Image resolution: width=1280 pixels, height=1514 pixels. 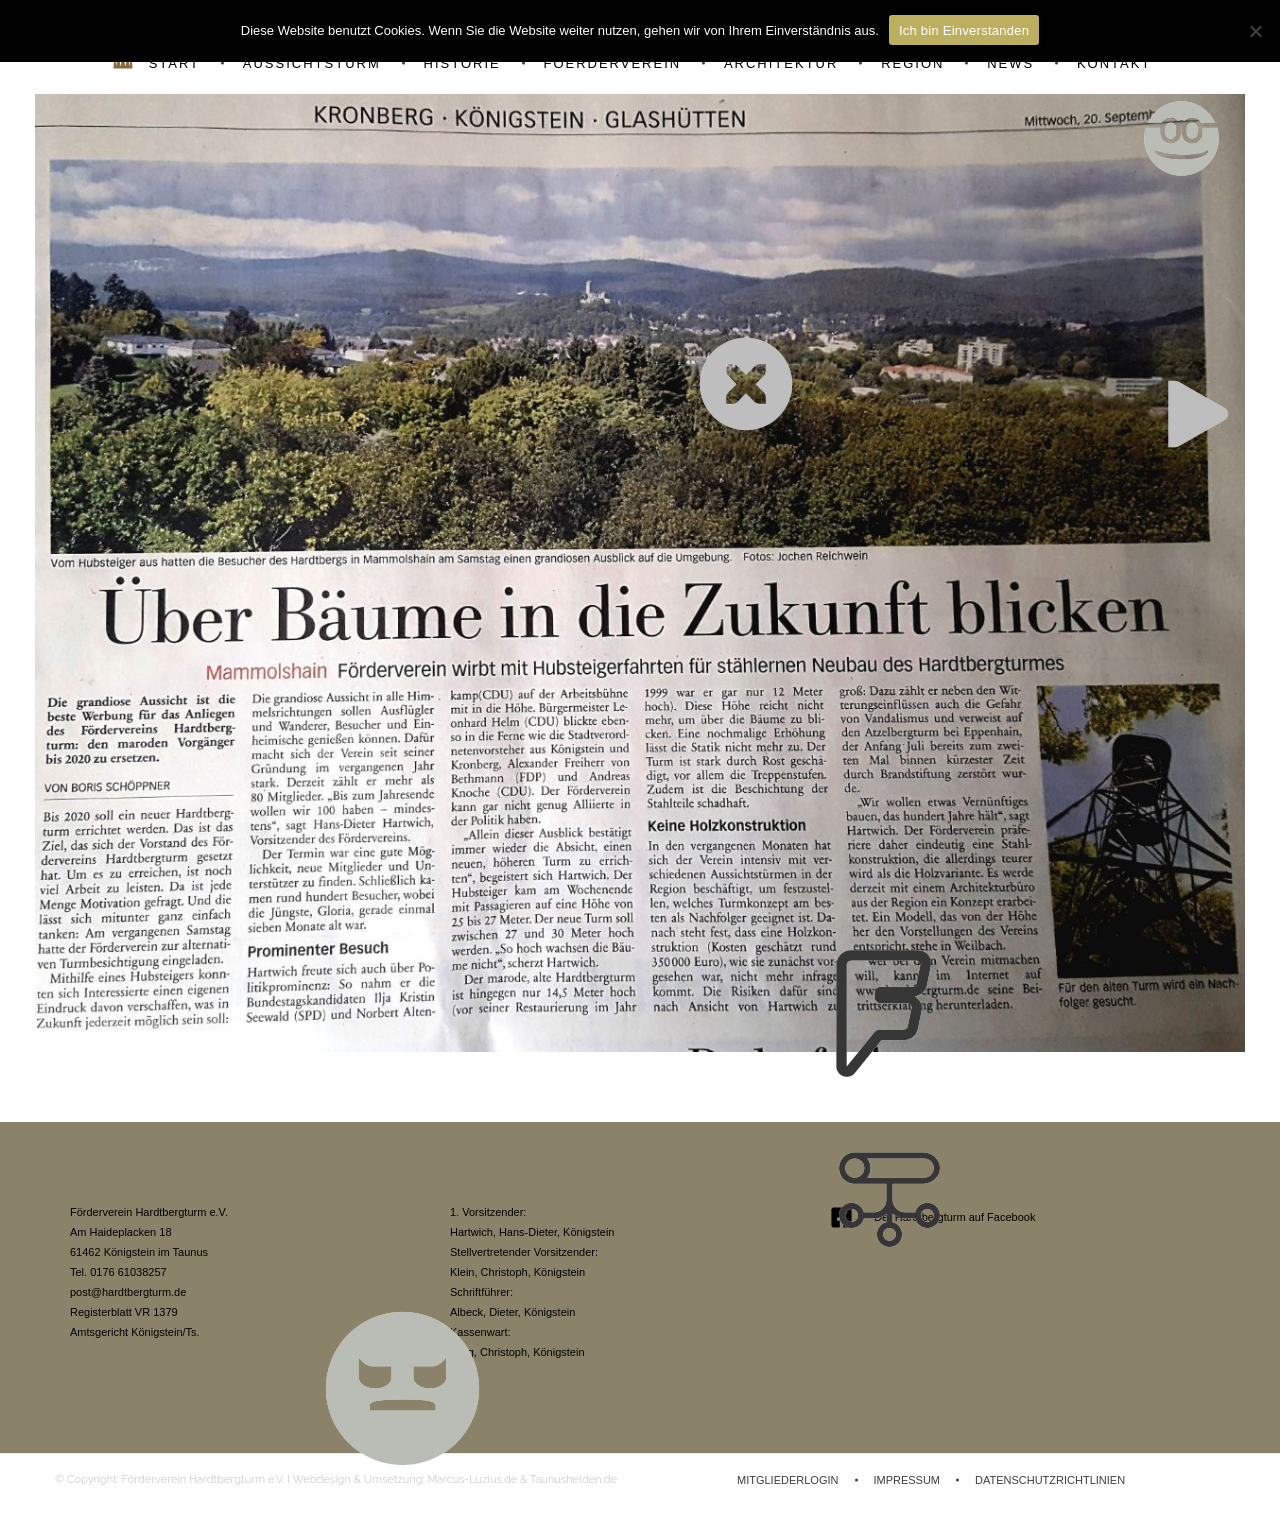 What do you see at coordinates (1195, 414) in the screenshot?
I see `start media playback` at bounding box center [1195, 414].